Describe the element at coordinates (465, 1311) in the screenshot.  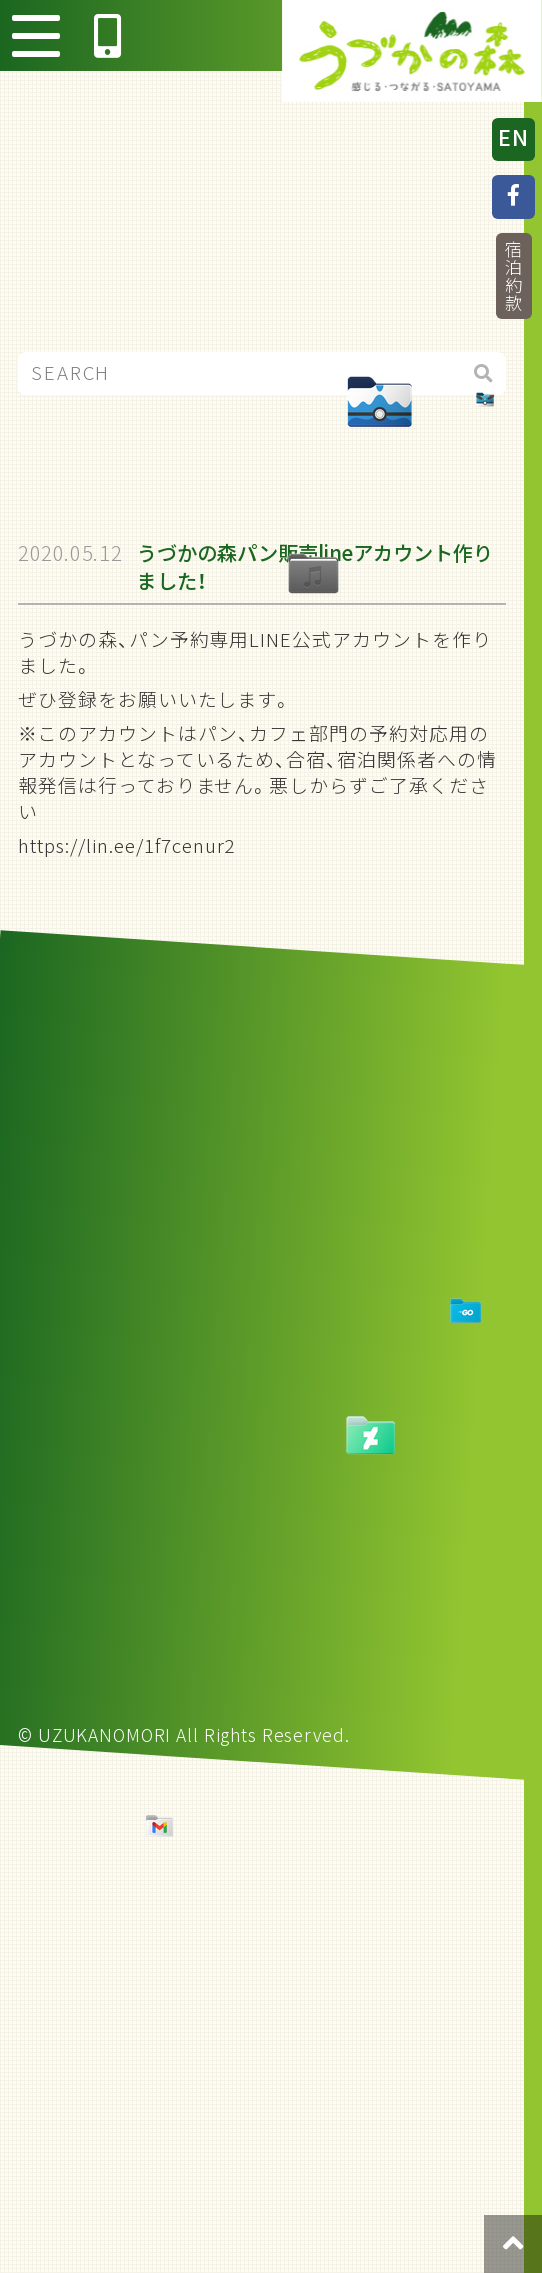
I see `open folder containing Go language projects` at that location.